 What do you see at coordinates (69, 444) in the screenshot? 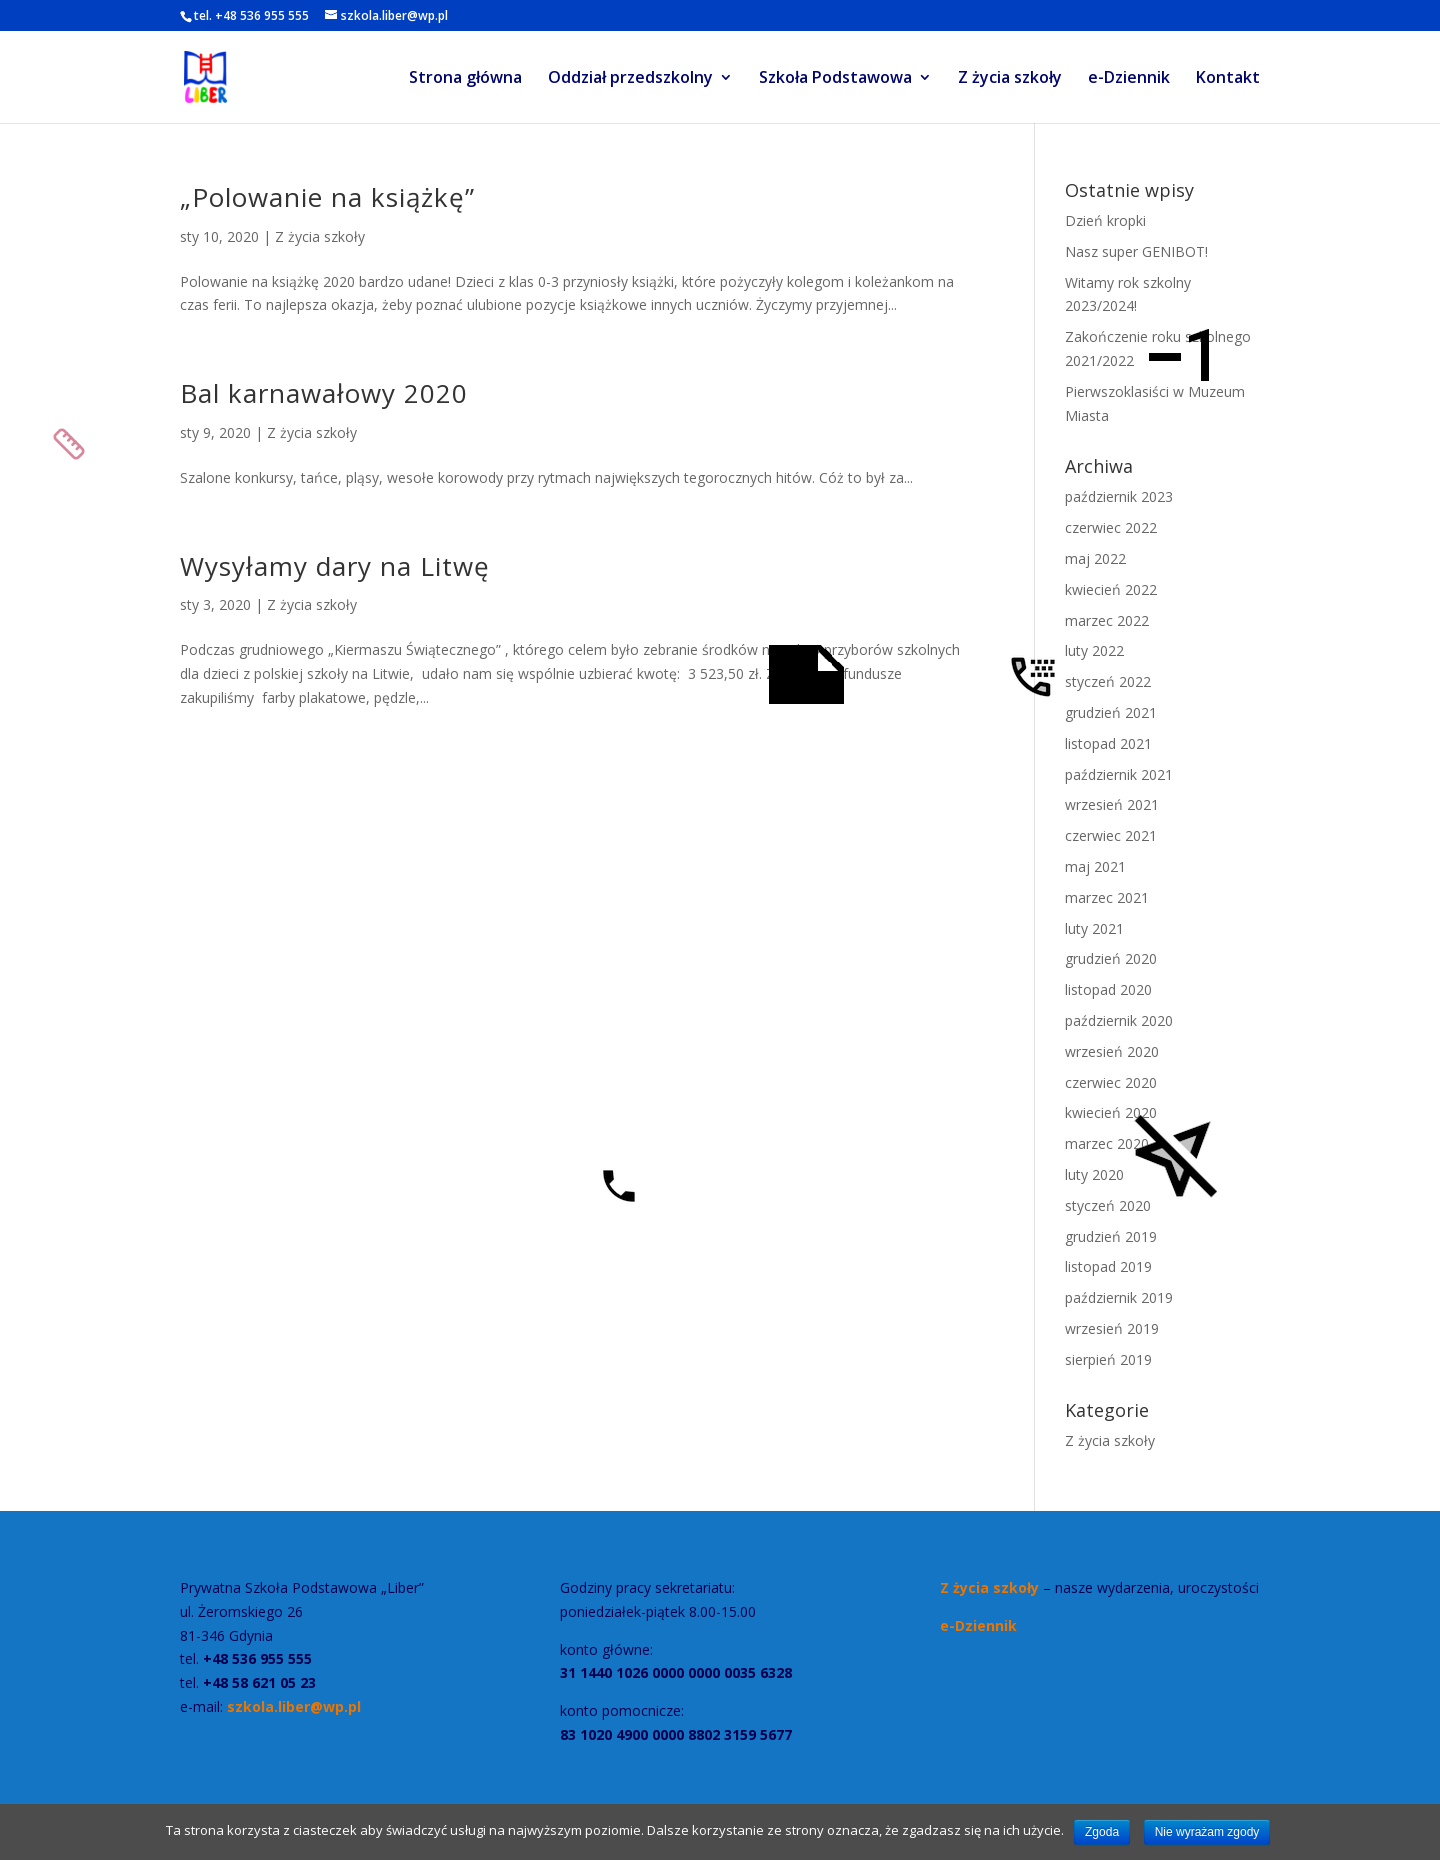
I see `access measurement tools` at bounding box center [69, 444].